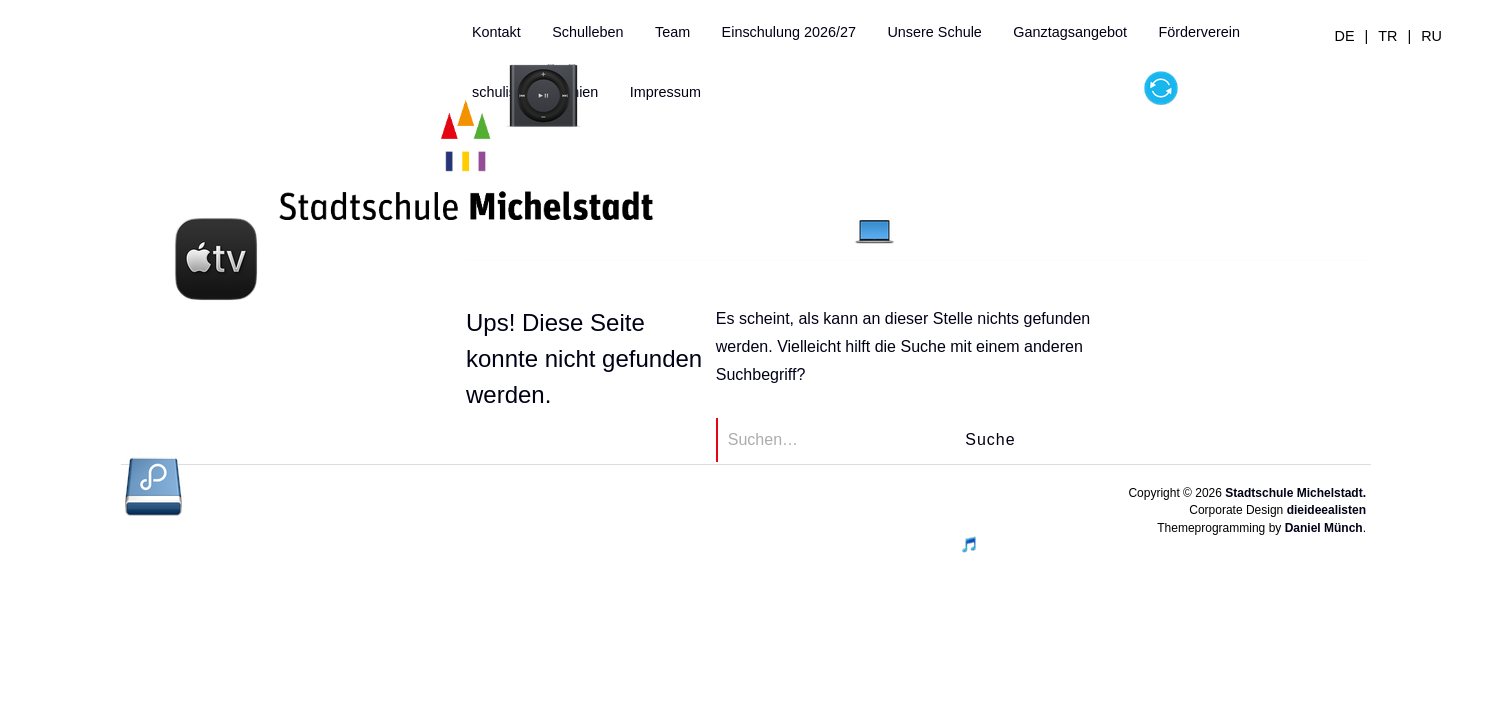  What do you see at coordinates (216, 259) in the screenshot?
I see `open the Apple TV app` at bounding box center [216, 259].